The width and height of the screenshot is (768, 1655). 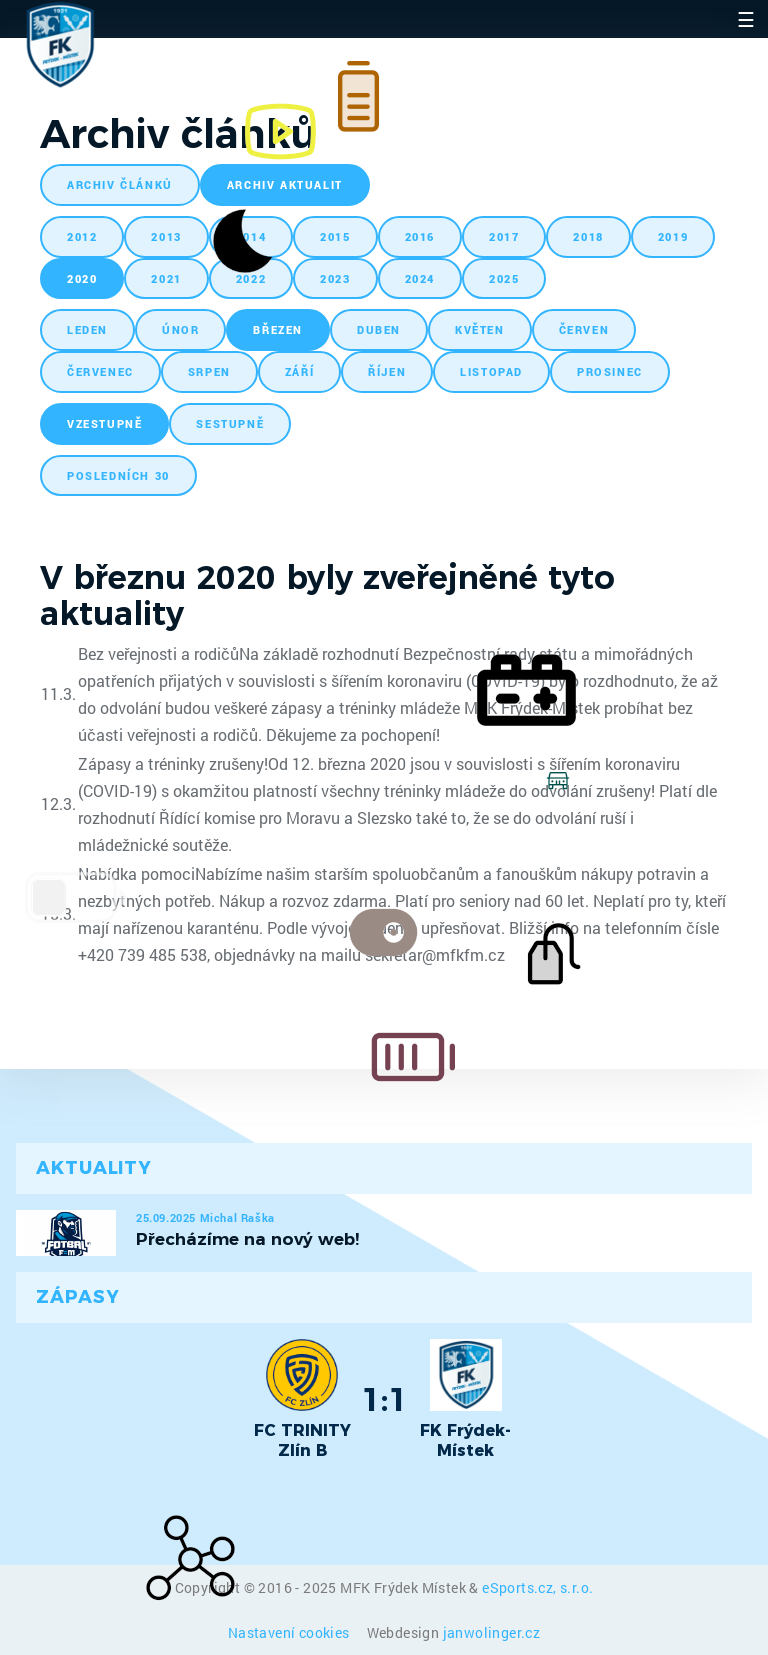 I want to click on indicates high battery level, so click(x=412, y=1057).